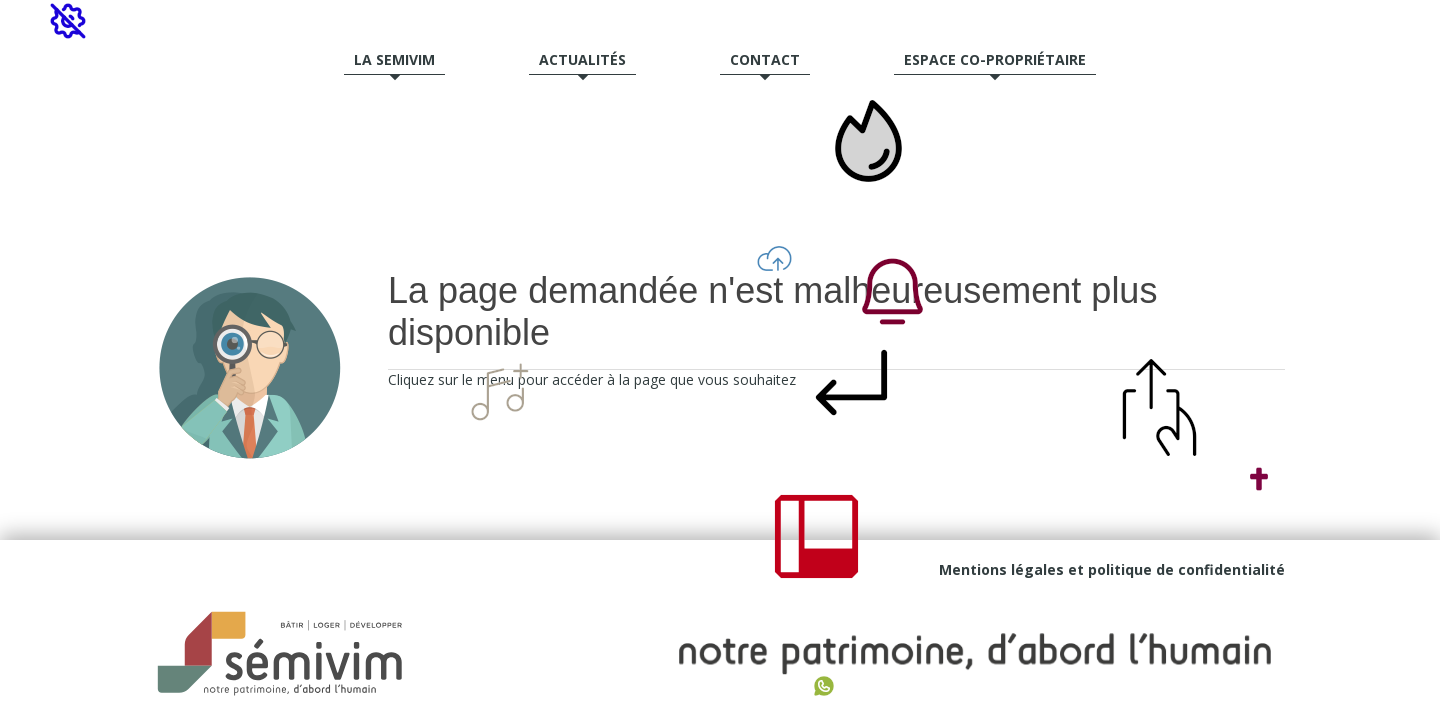 Image resolution: width=1440 pixels, height=720 pixels. What do you see at coordinates (816, 536) in the screenshot?
I see `toggle right side panel visibility` at bounding box center [816, 536].